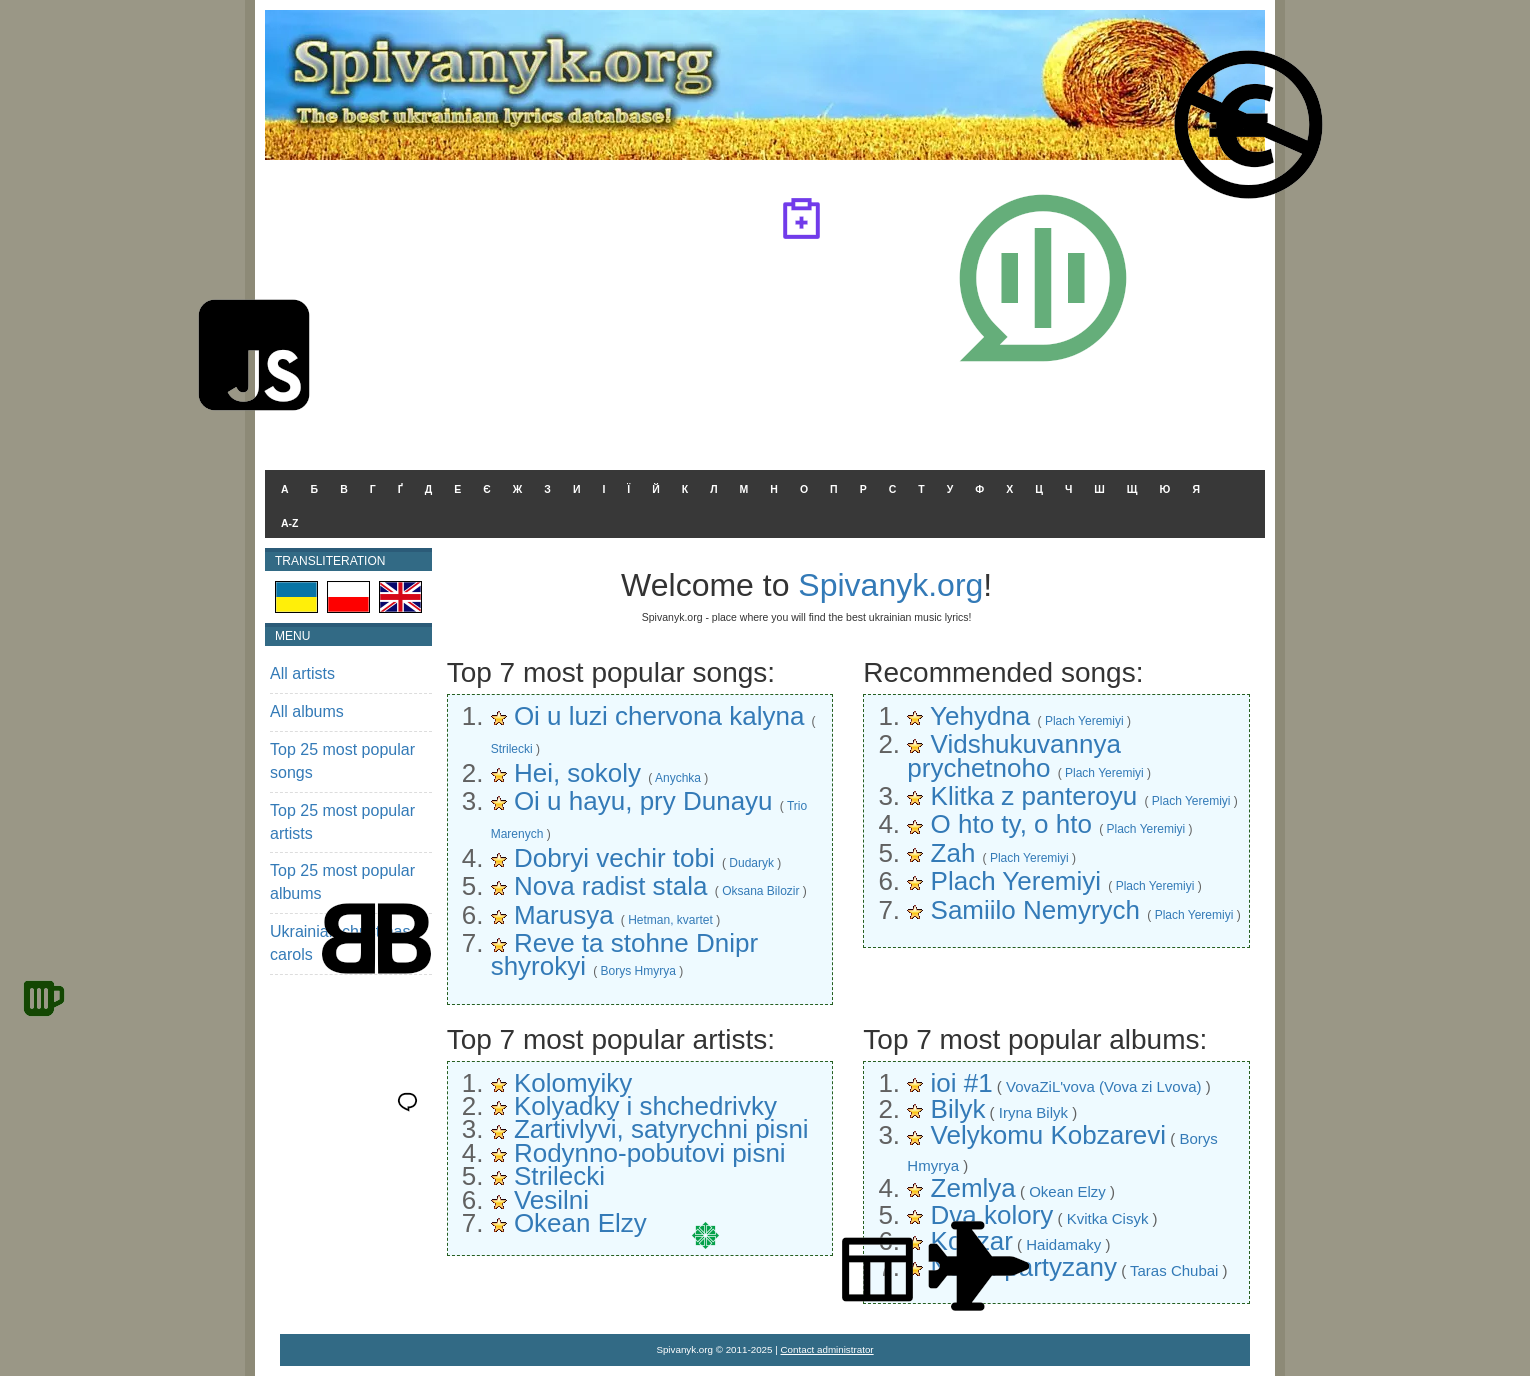 This screenshot has height=1376, width=1530. I want to click on access flight or aviation features, so click(979, 1266).